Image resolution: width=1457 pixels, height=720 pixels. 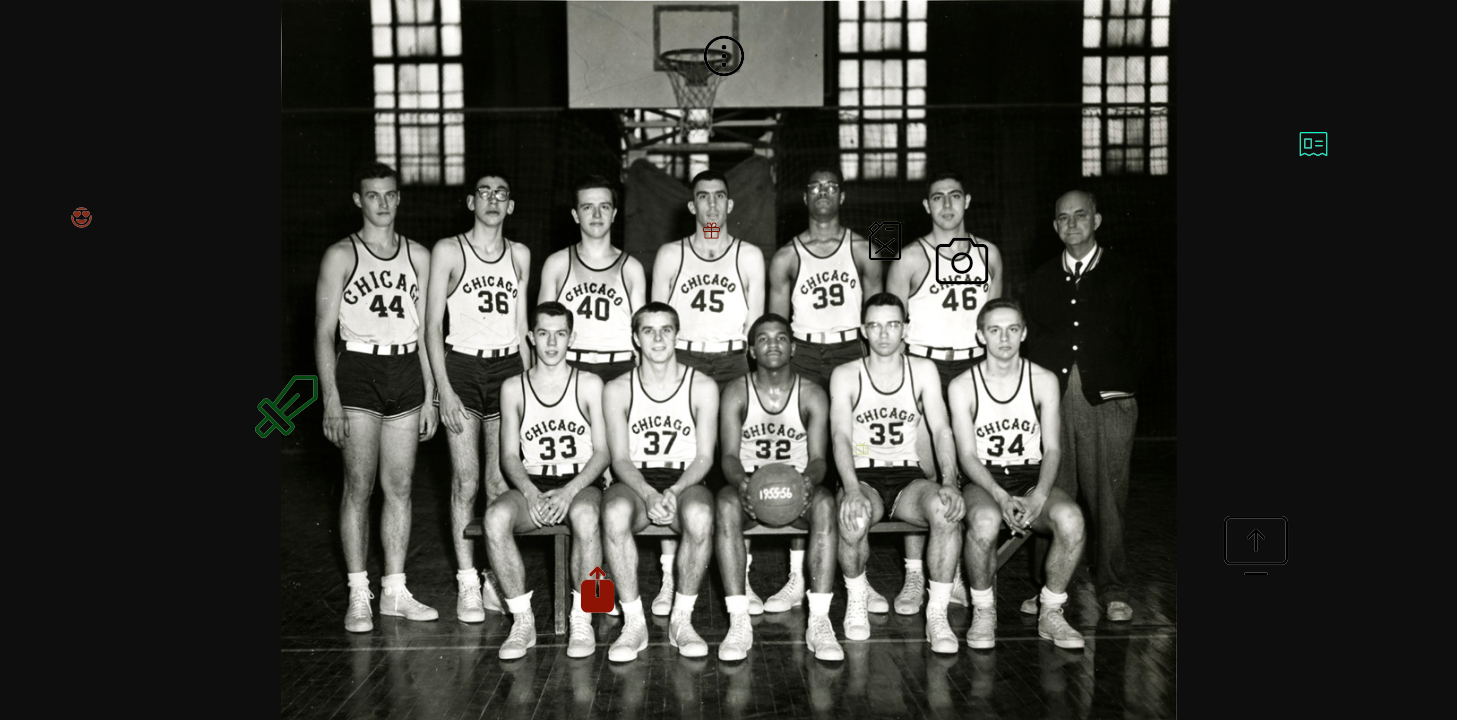 What do you see at coordinates (1313, 143) in the screenshot?
I see `view news articles or press clippings` at bounding box center [1313, 143].